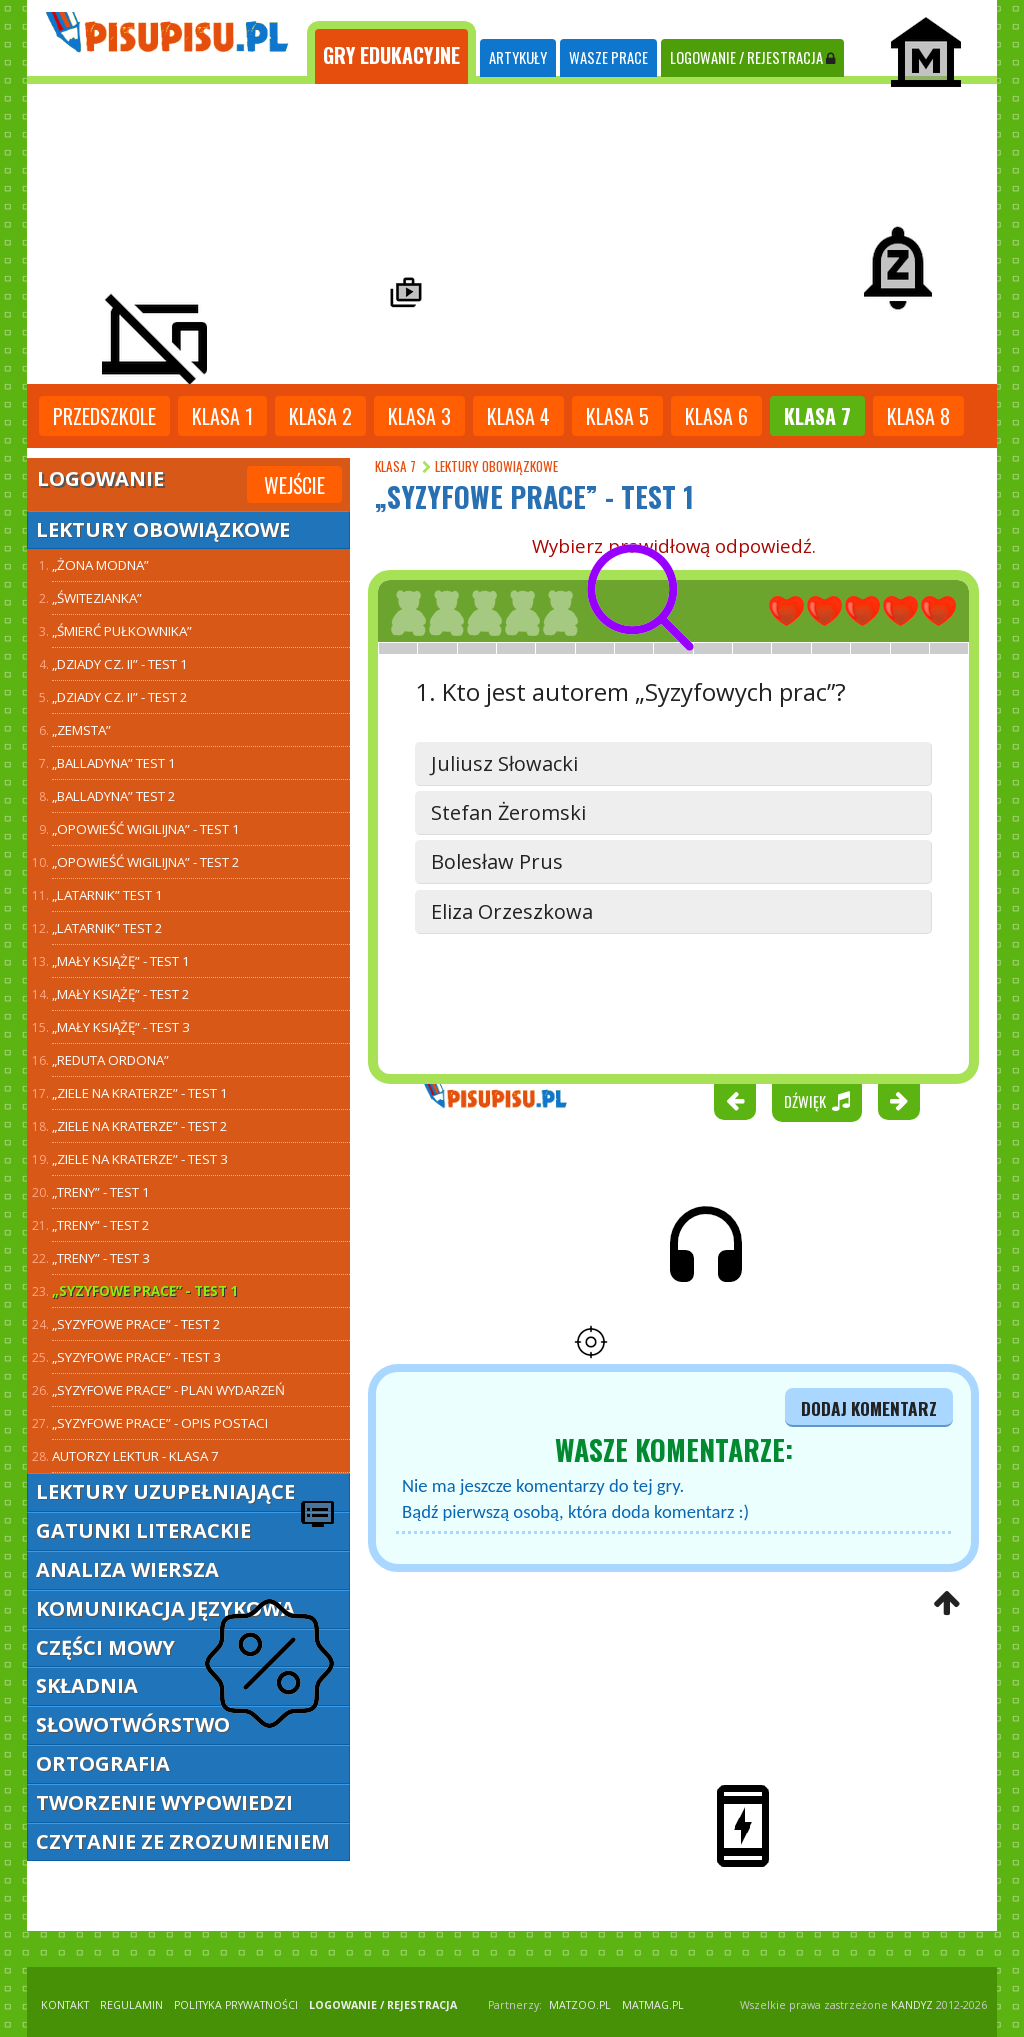 The width and height of the screenshot is (1024, 2037). Describe the element at coordinates (898, 267) in the screenshot. I see `notifications are currently snoozed` at that location.